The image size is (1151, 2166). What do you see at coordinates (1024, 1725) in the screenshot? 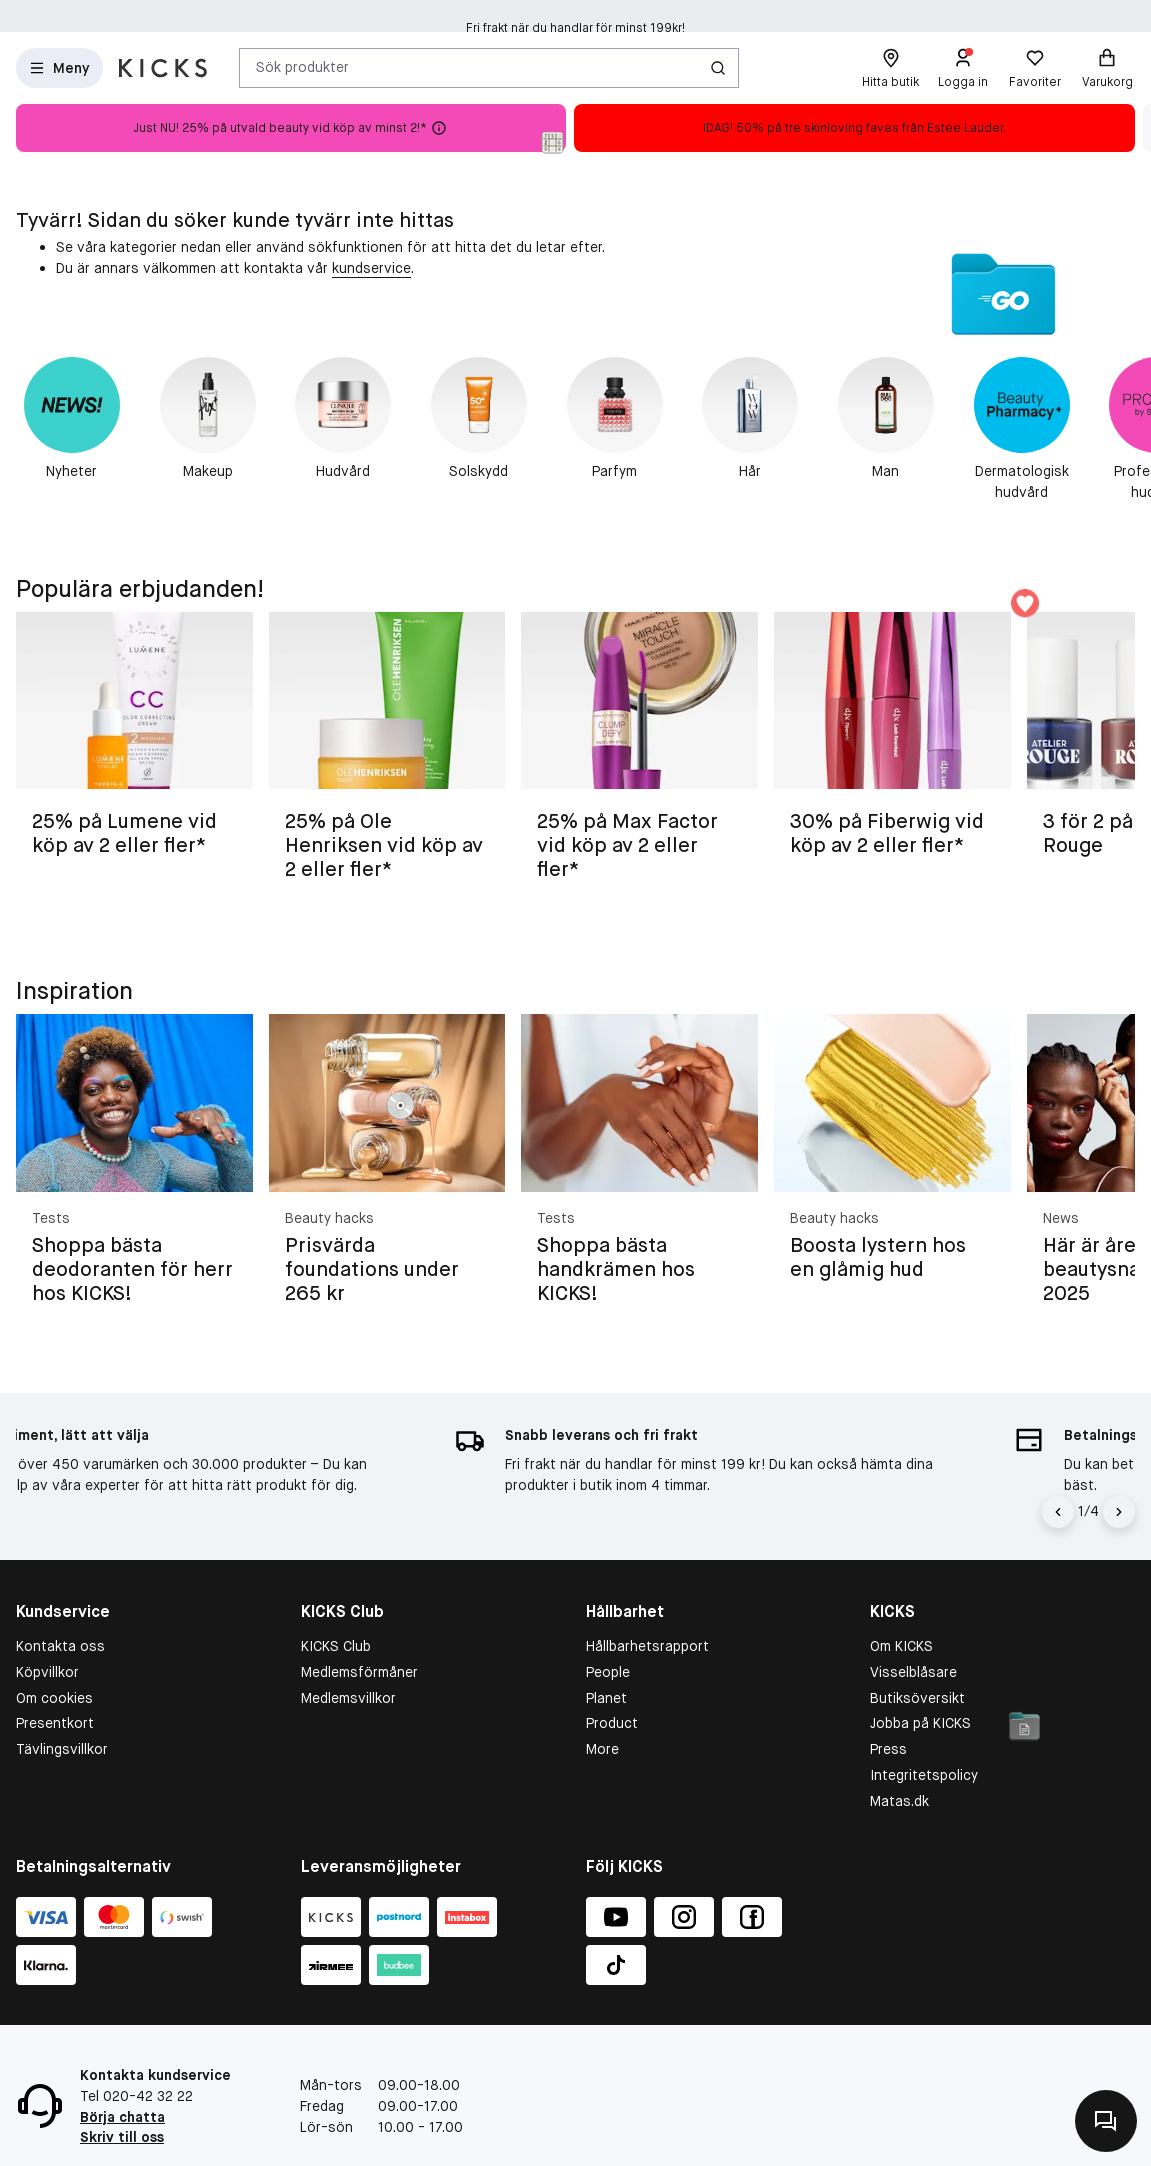
I see `open your documents folder` at bounding box center [1024, 1725].